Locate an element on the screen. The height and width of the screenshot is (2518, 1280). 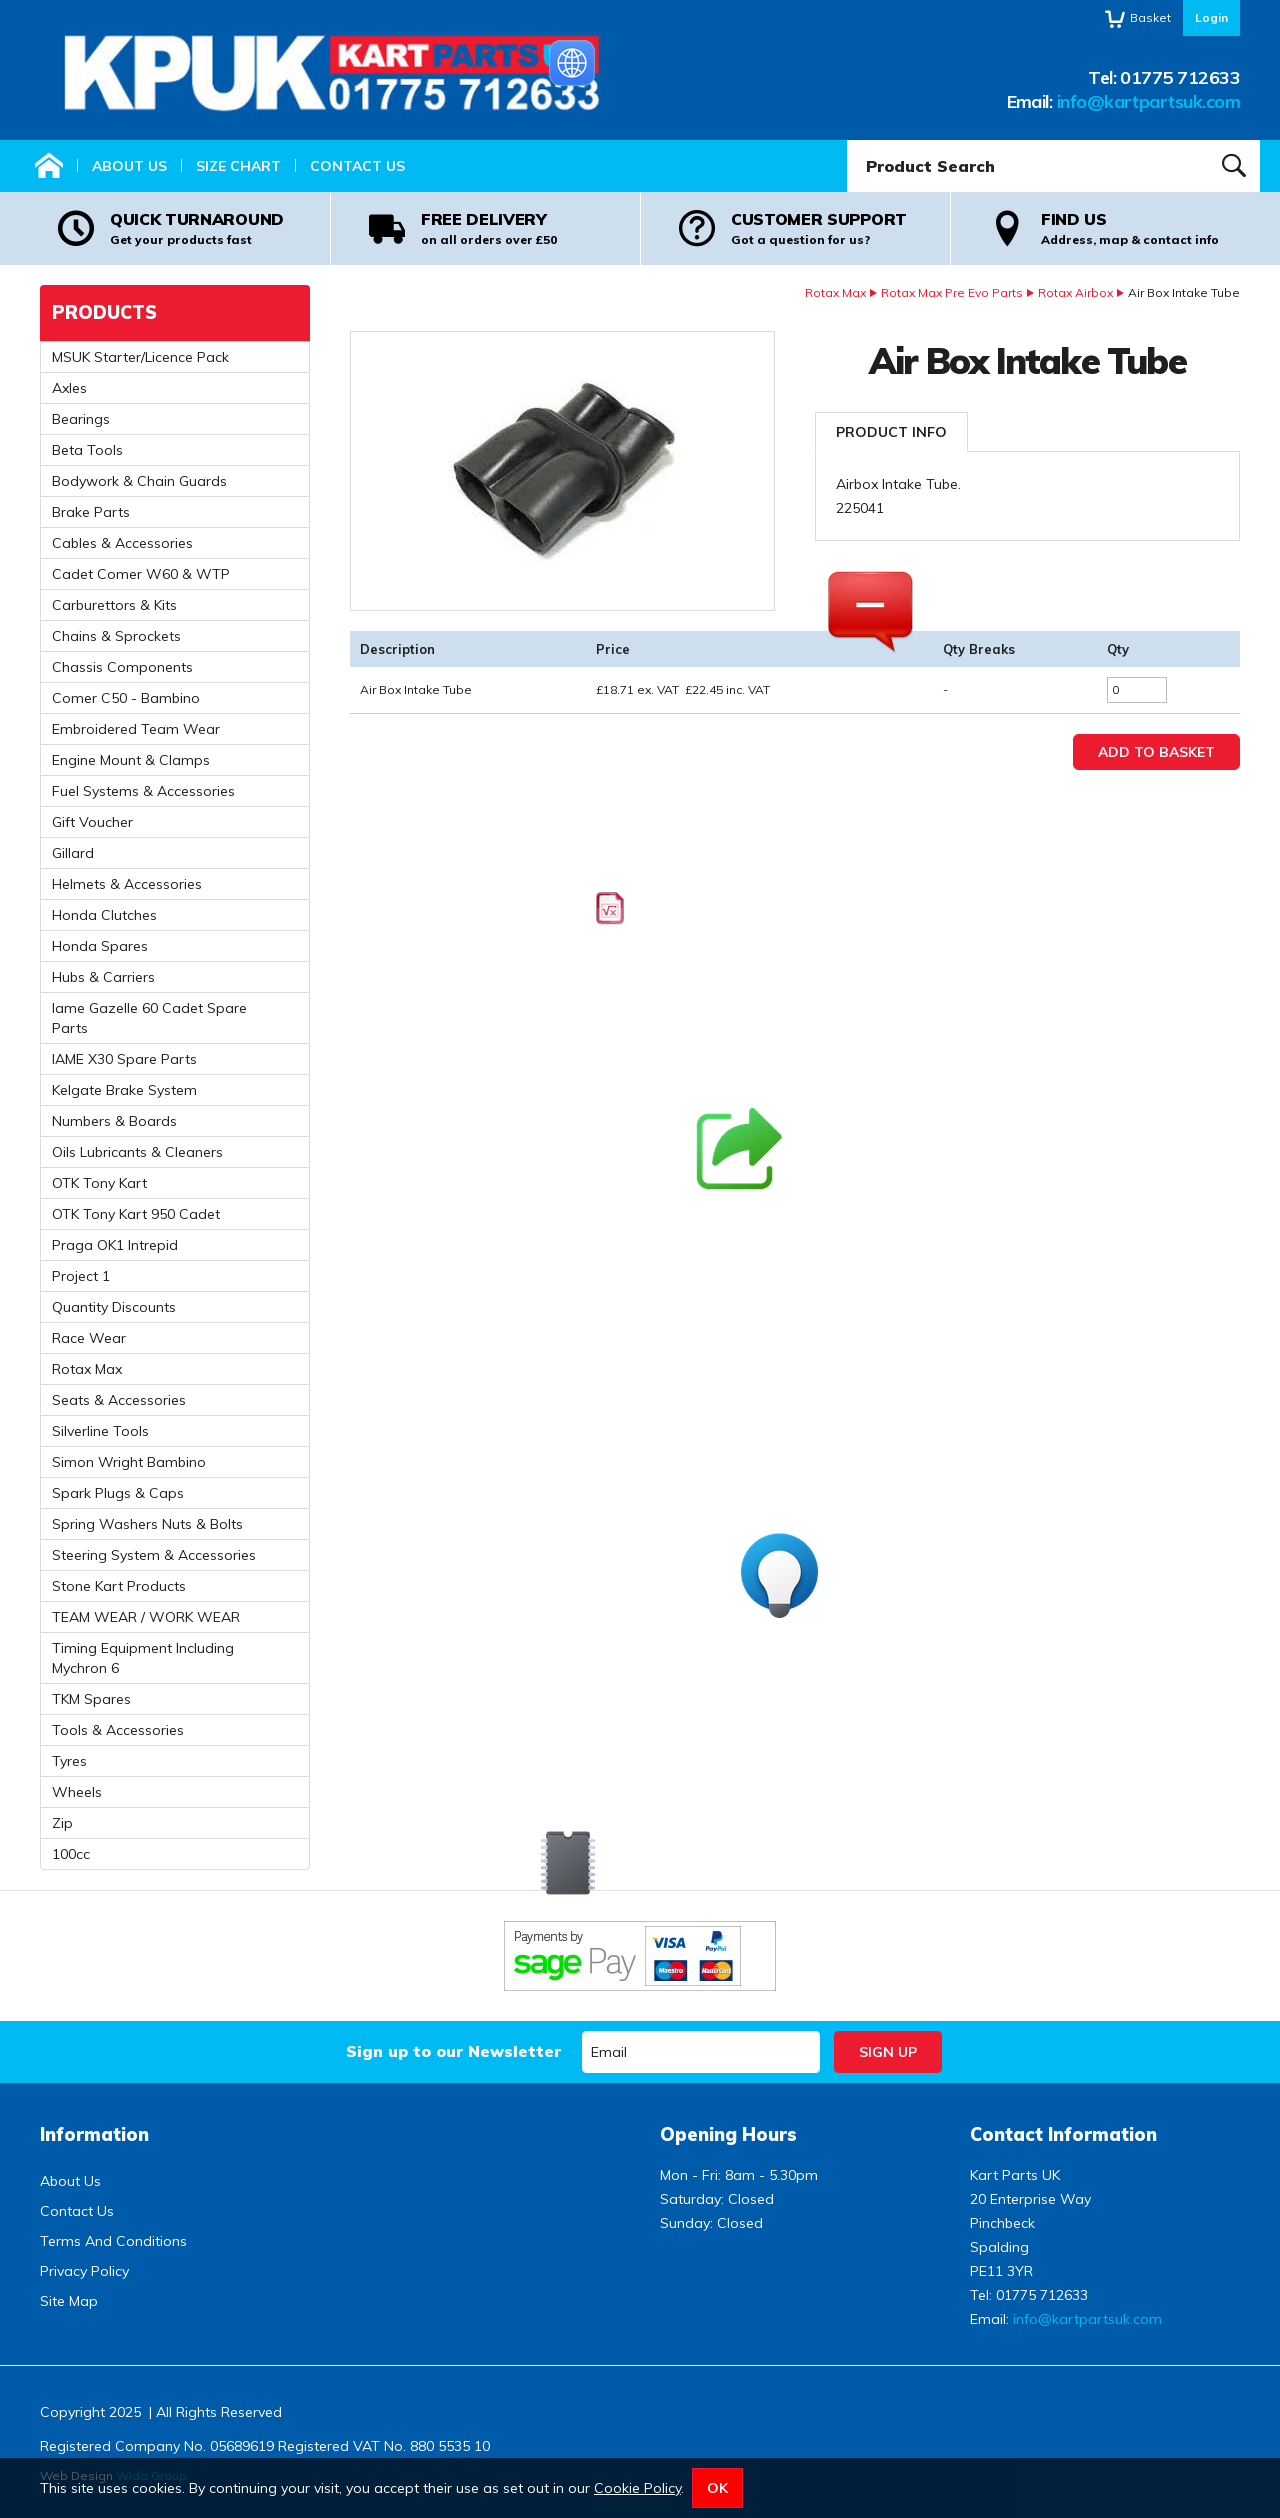
open the tips app for helpful hints and tutorials is located at coordinates (779, 1575).